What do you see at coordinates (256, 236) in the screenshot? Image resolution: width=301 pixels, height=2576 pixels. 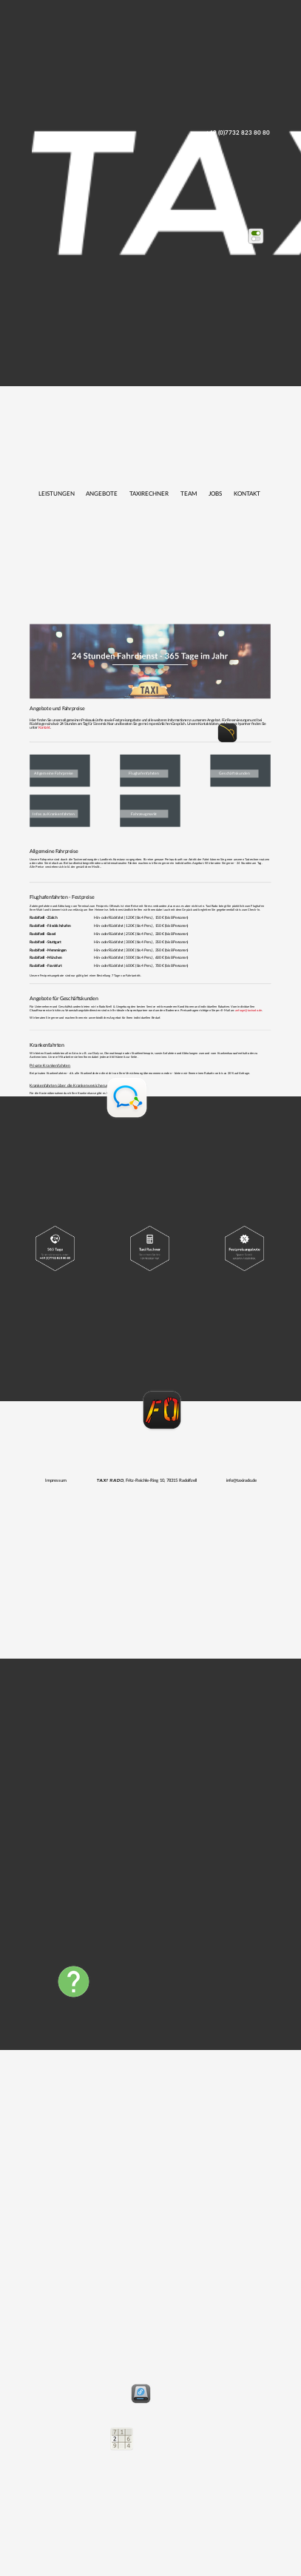 I see `open system settings or preferences` at bounding box center [256, 236].